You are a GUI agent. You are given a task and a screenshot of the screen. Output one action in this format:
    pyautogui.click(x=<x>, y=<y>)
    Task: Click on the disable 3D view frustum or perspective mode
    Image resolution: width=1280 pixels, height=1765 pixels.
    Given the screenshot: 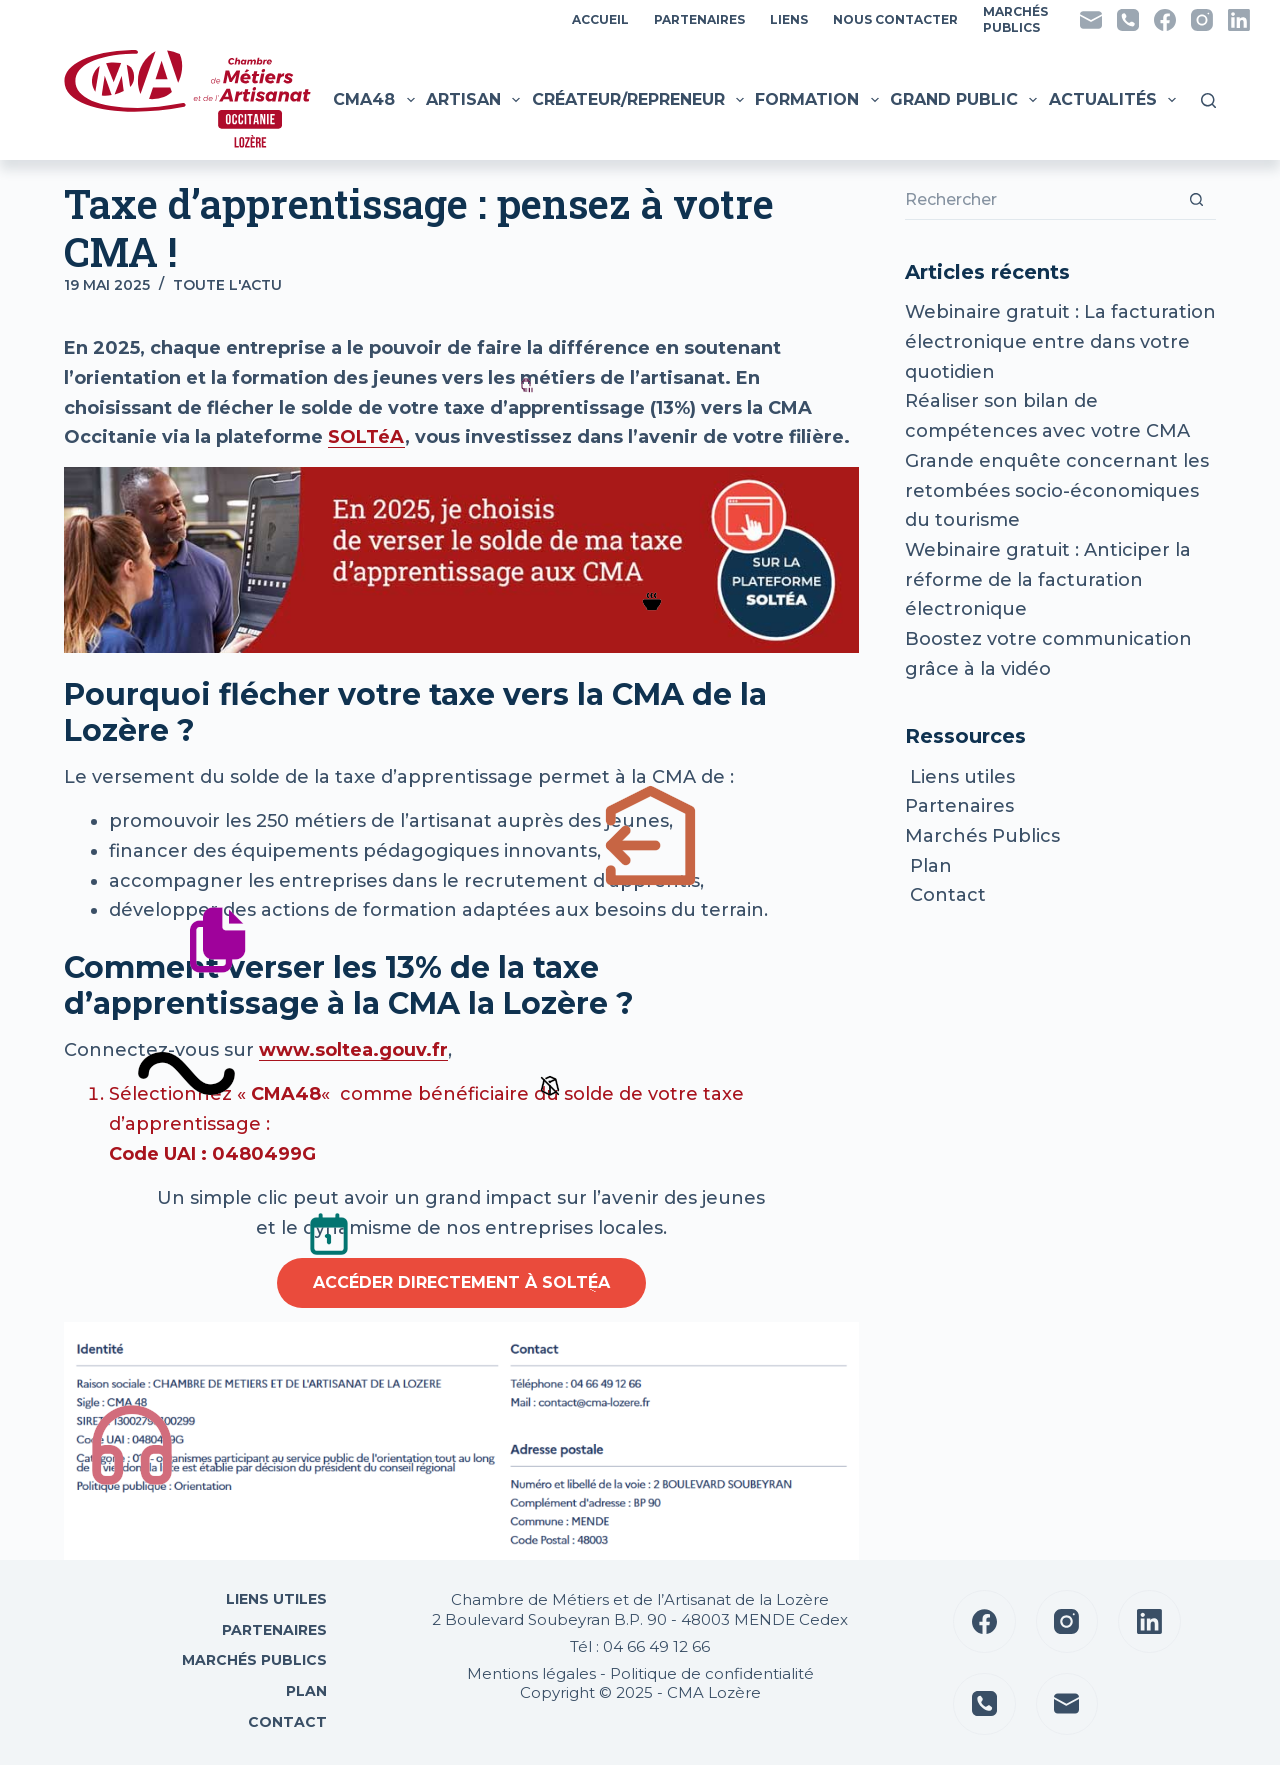 What is the action you would take?
    pyautogui.click(x=550, y=1086)
    